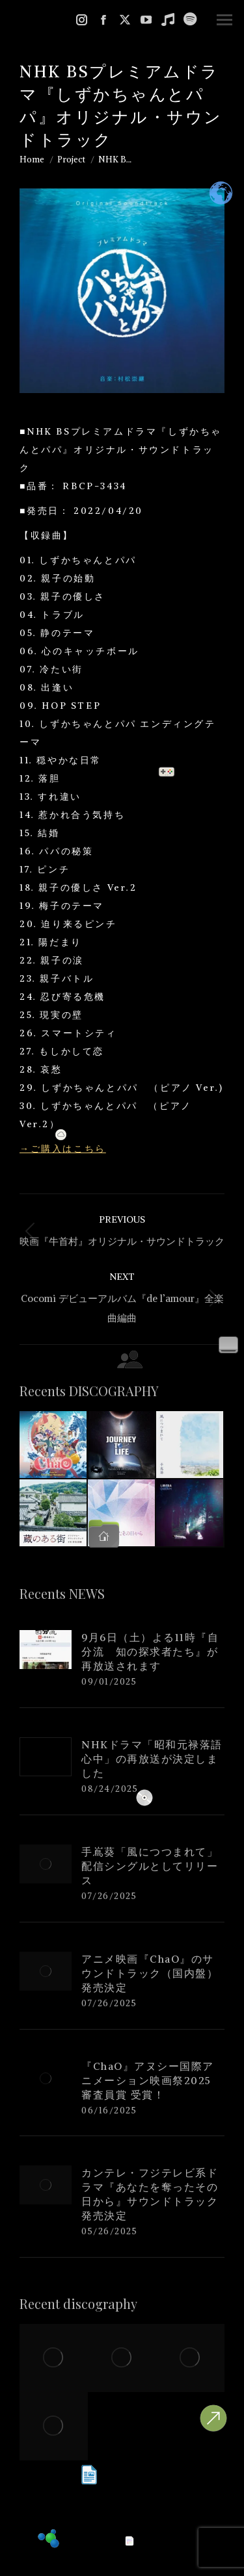  I want to click on access removable storage device, so click(228, 1345).